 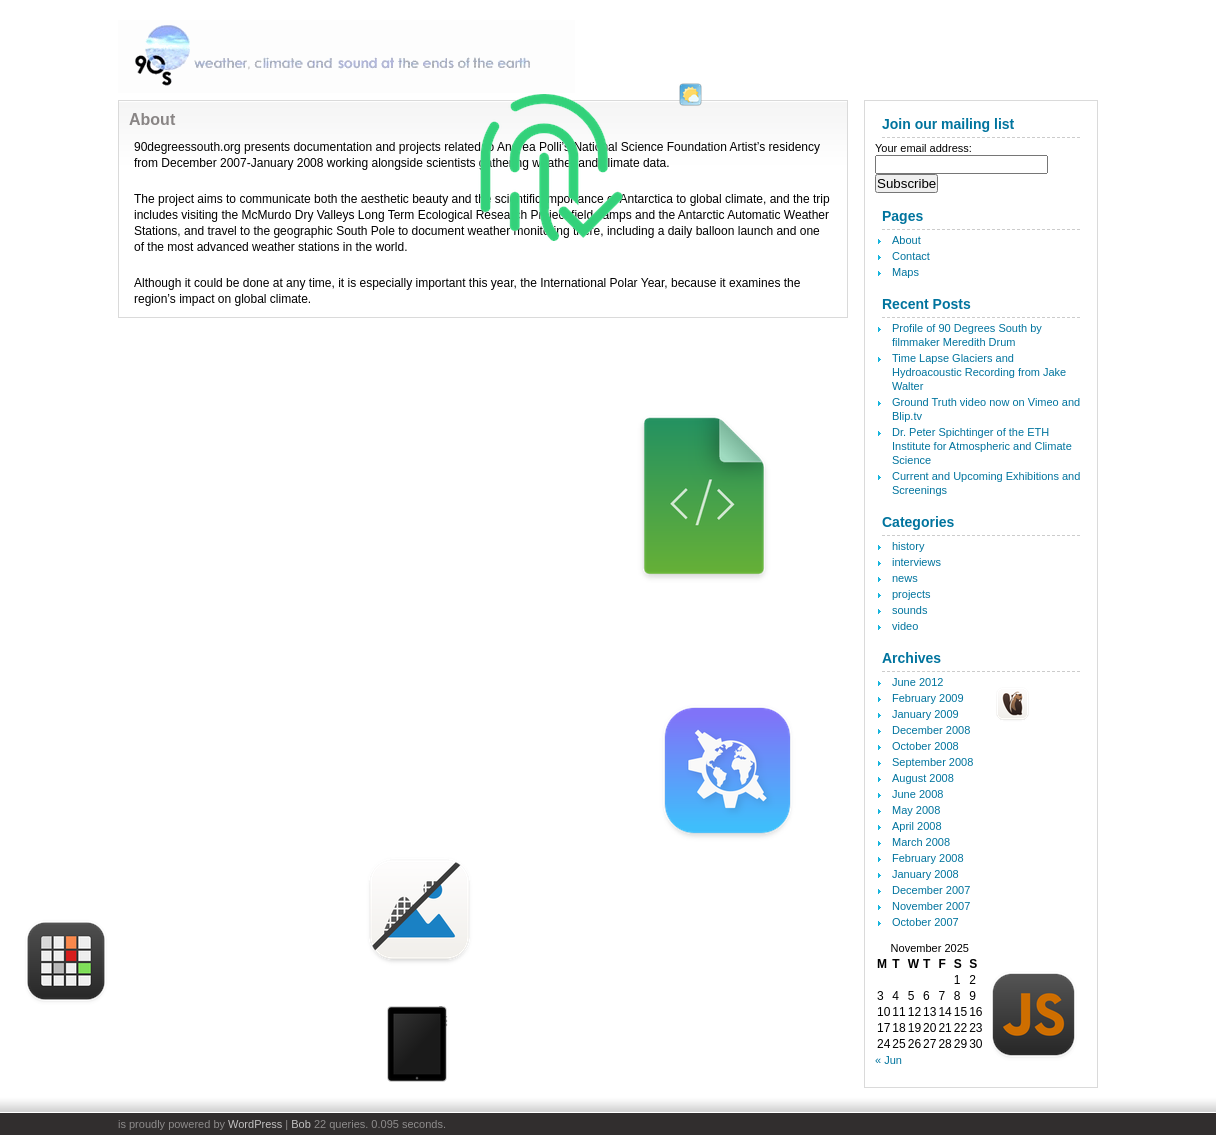 I want to click on open DBeaver database management application, so click(x=1012, y=703).